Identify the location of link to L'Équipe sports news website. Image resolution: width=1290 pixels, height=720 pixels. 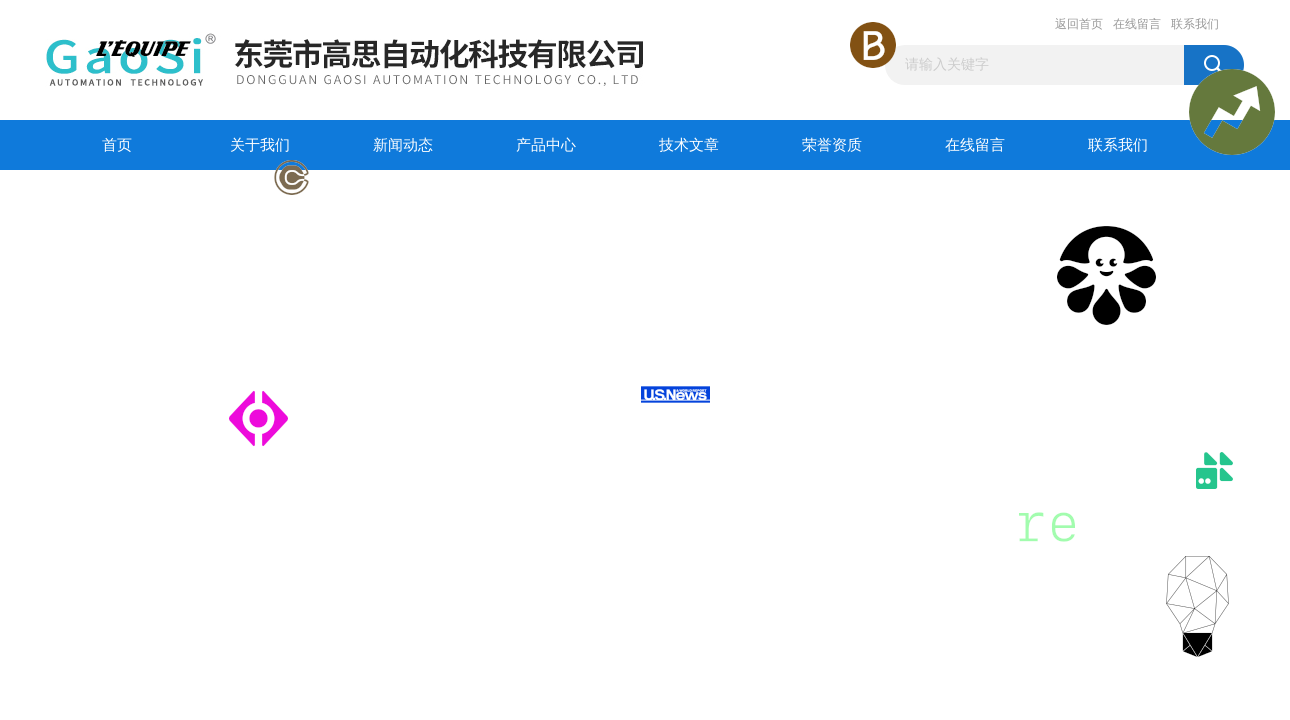
(143, 48).